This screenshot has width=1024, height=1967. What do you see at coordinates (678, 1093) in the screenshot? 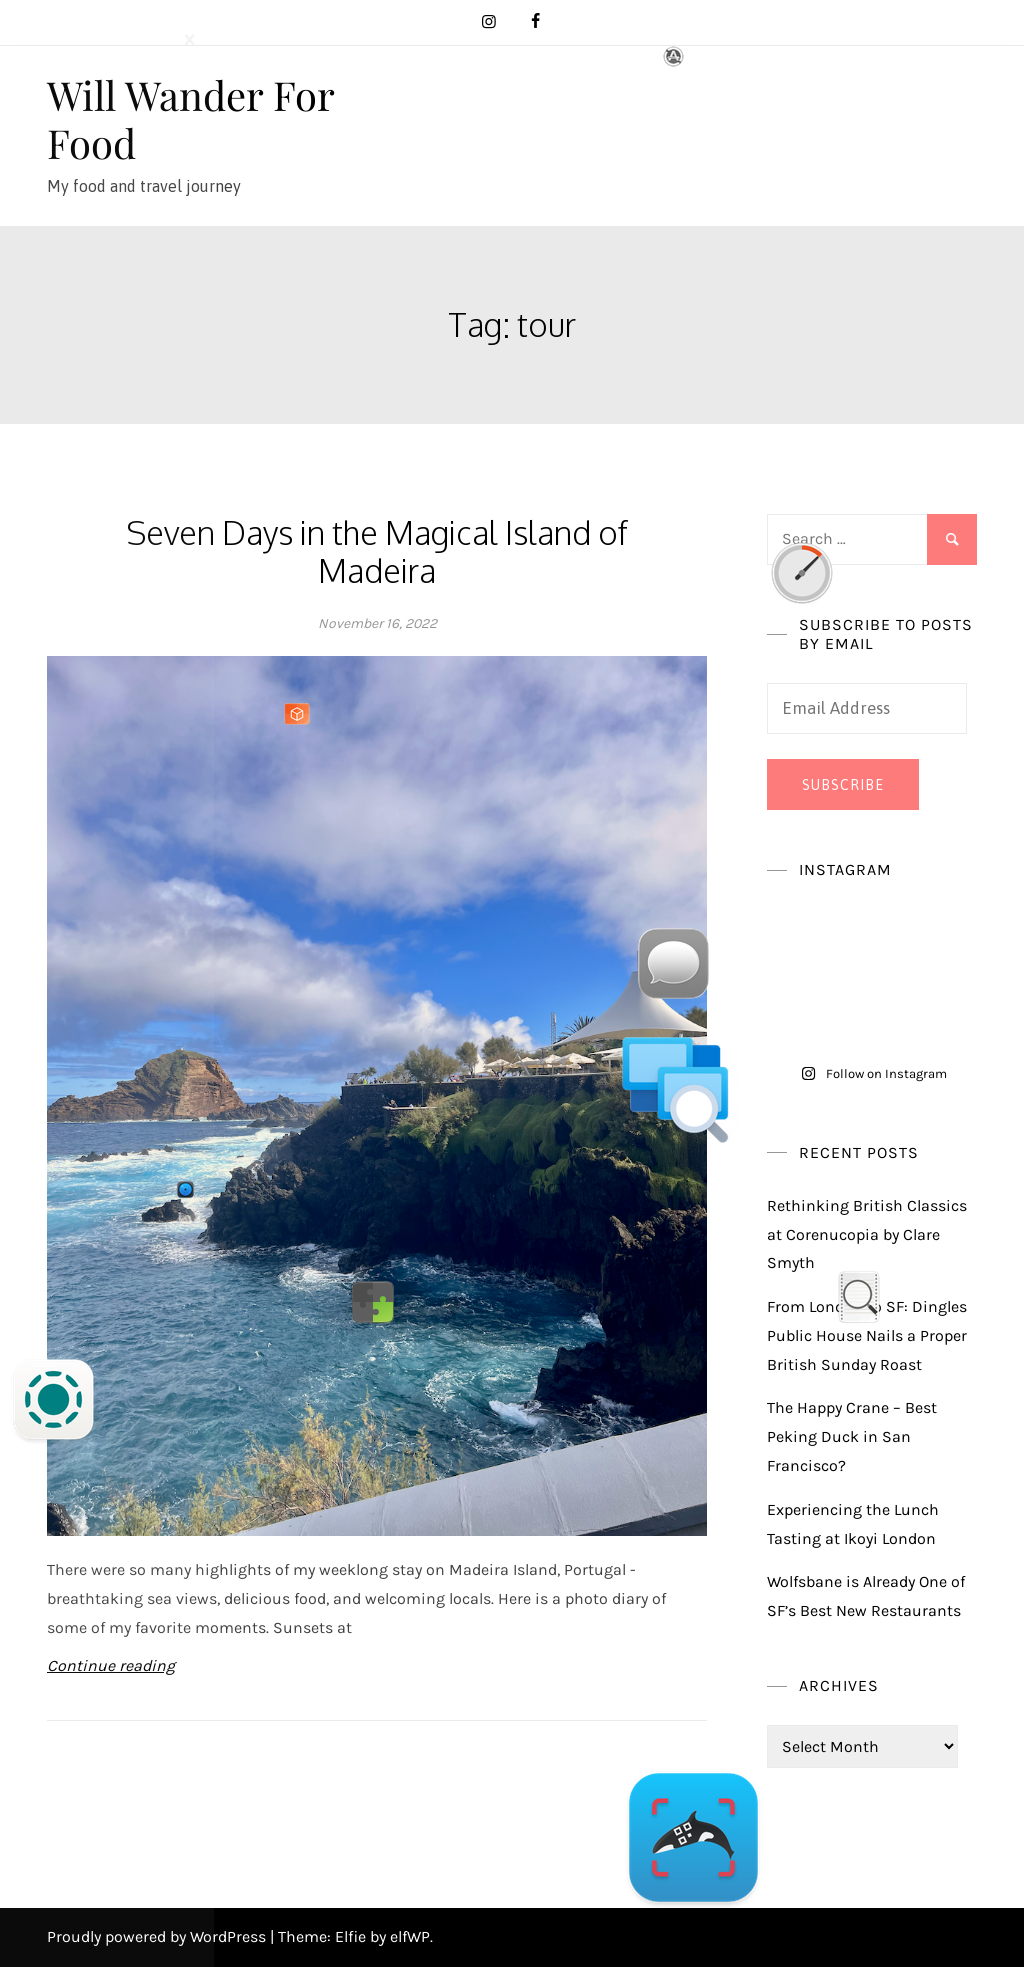
I see `open packet viewer application` at bounding box center [678, 1093].